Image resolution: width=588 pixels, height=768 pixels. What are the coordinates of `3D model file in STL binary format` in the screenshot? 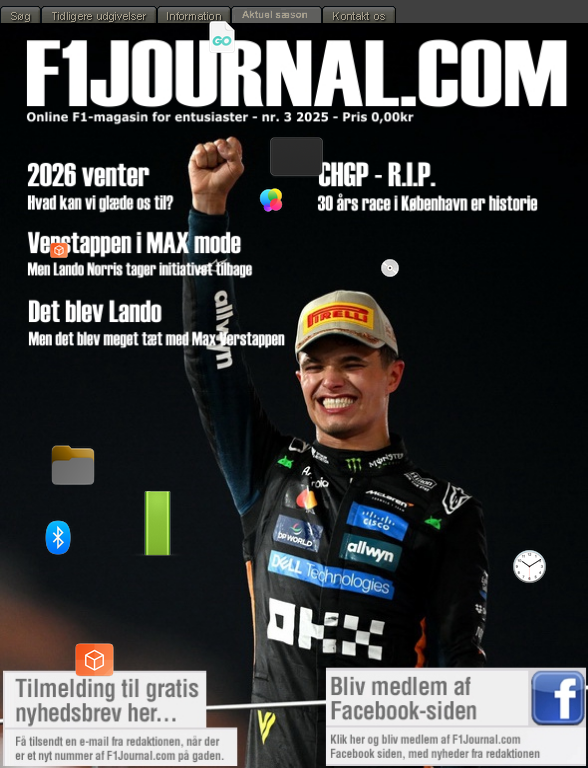 It's located at (94, 658).